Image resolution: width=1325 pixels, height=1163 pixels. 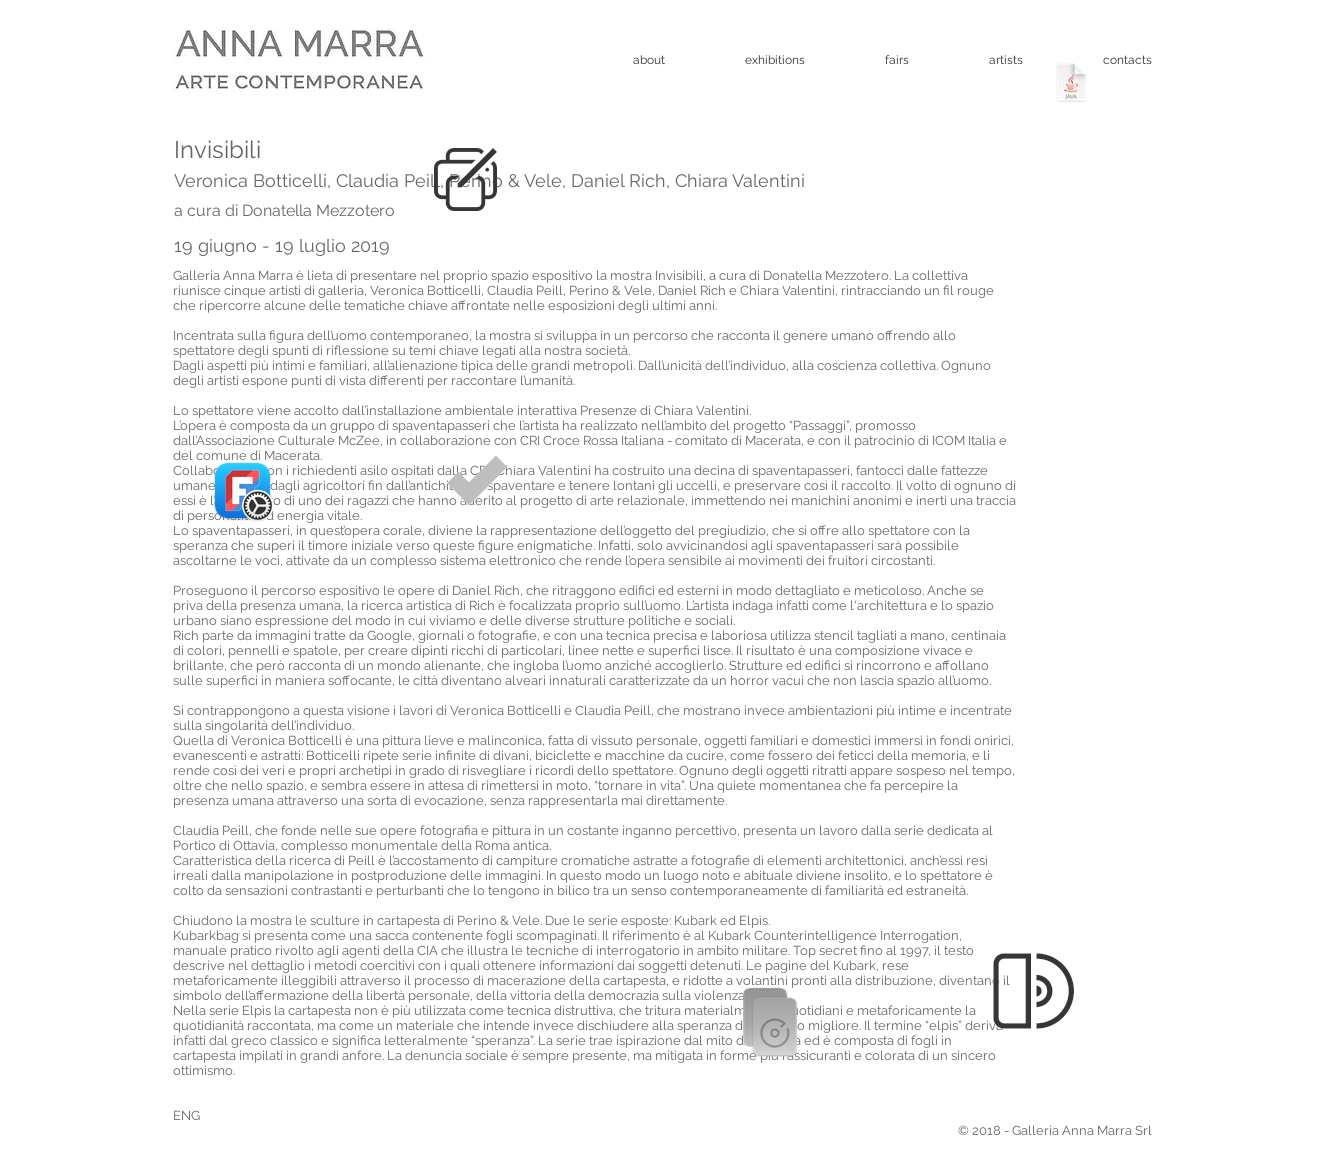 What do you see at coordinates (770, 1022) in the screenshot?
I see `access multiple disk drives or storage devices` at bounding box center [770, 1022].